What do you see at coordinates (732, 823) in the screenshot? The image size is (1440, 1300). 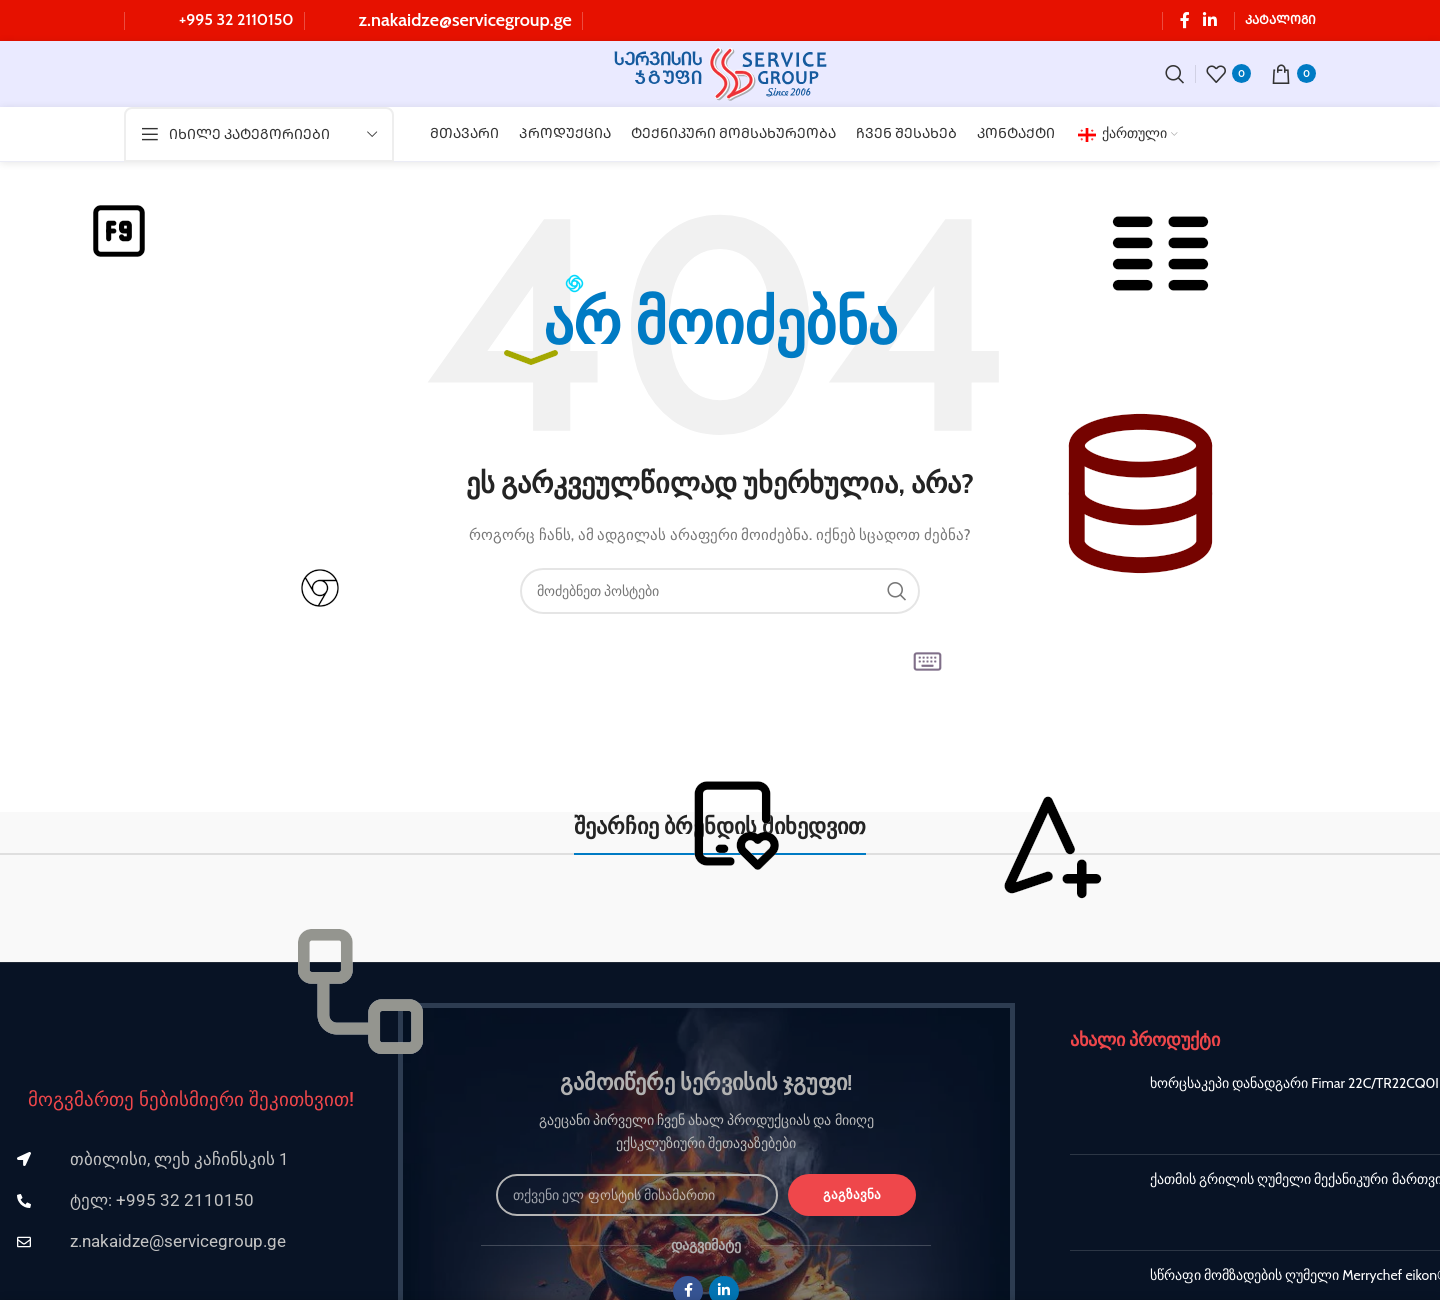 I see `add device to favorites` at bounding box center [732, 823].